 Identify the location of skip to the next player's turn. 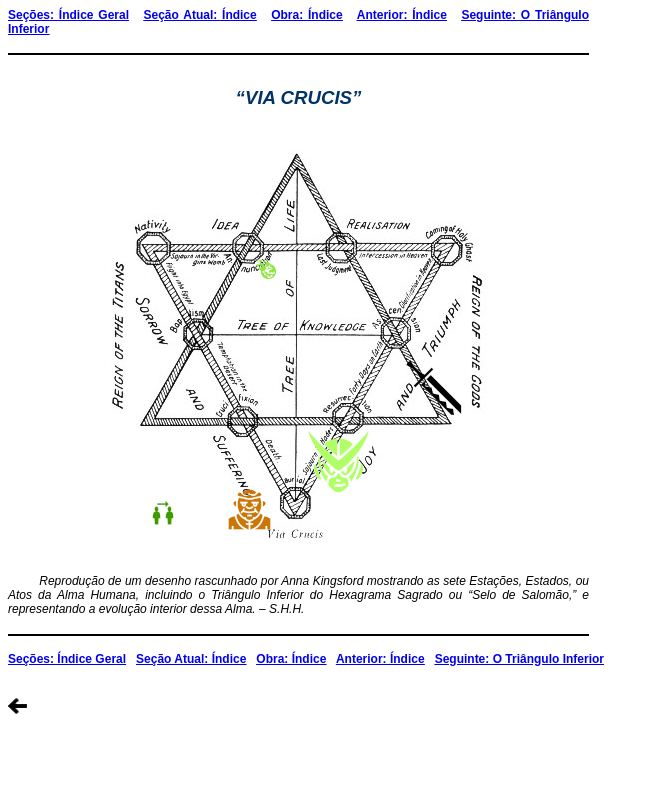
(163, 513).